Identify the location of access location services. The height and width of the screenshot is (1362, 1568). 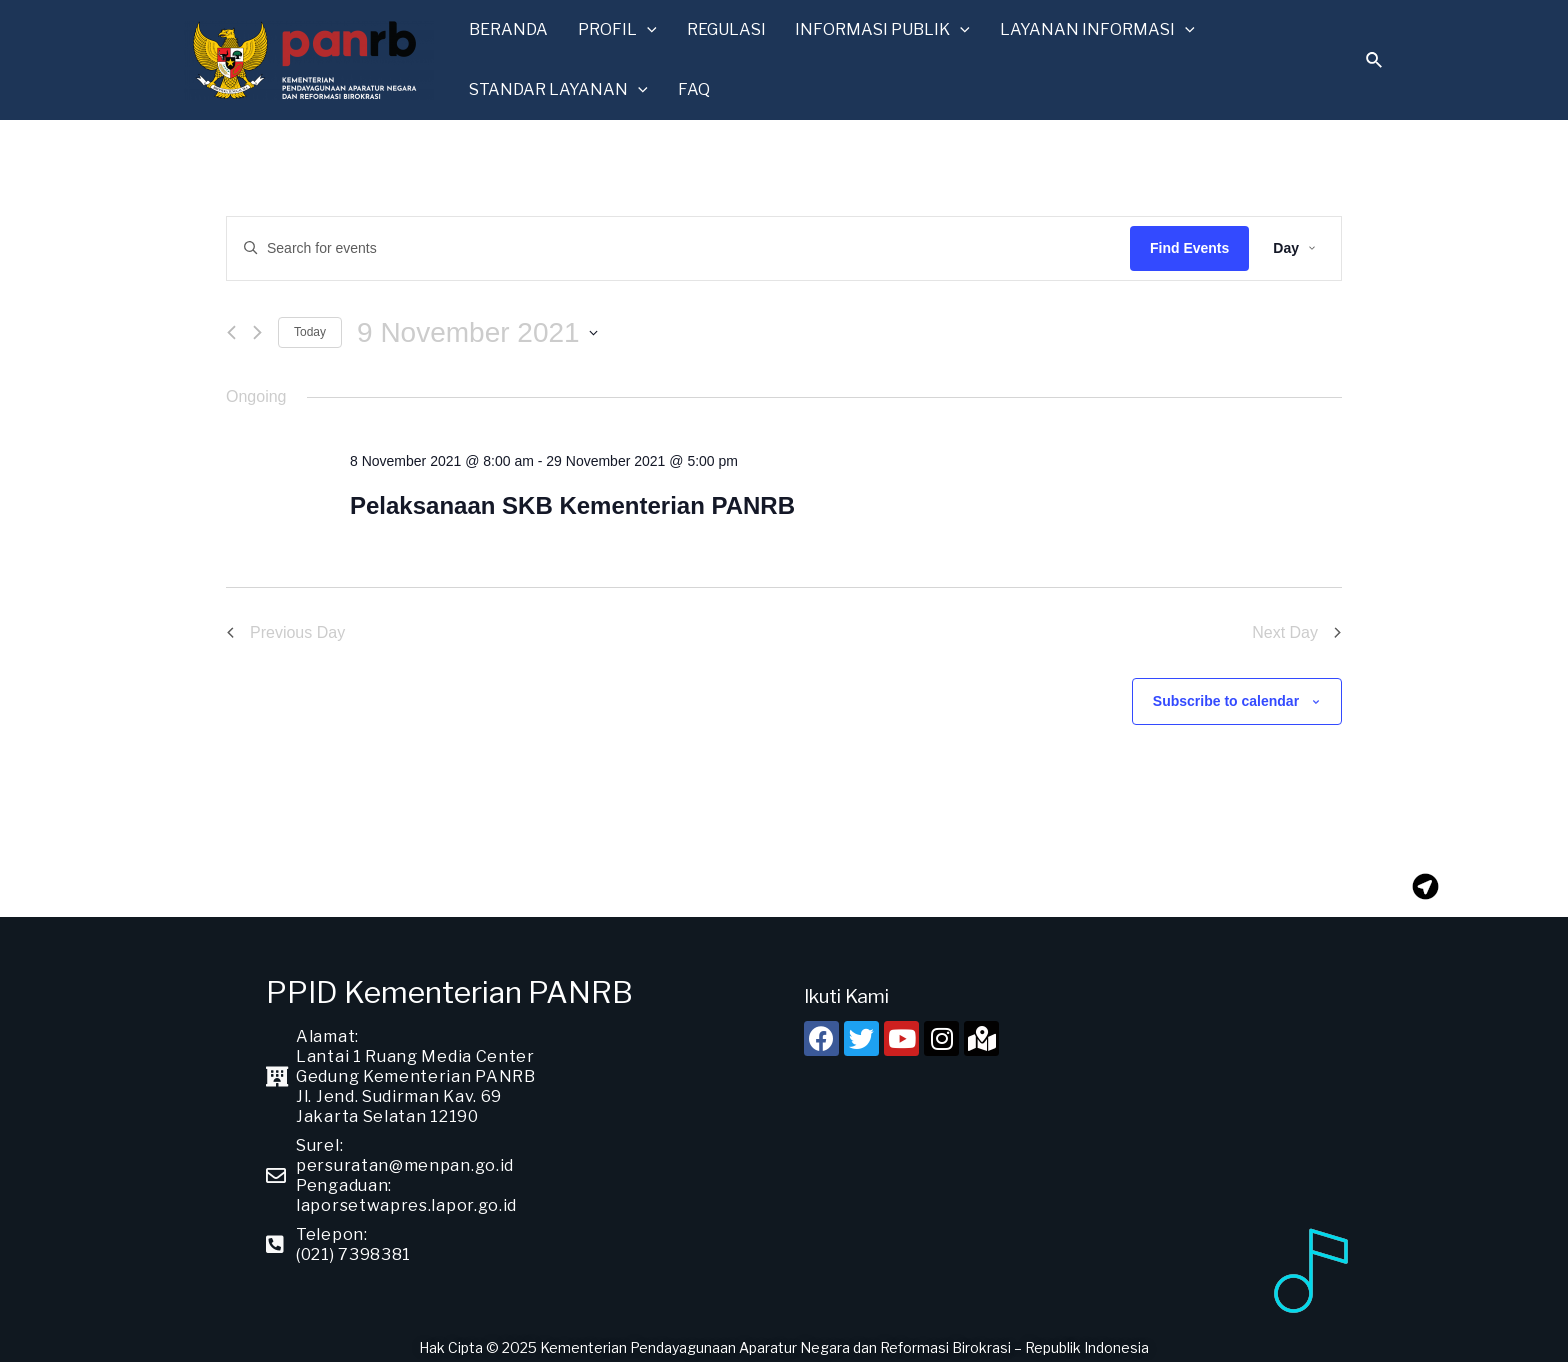
(1425, 886).